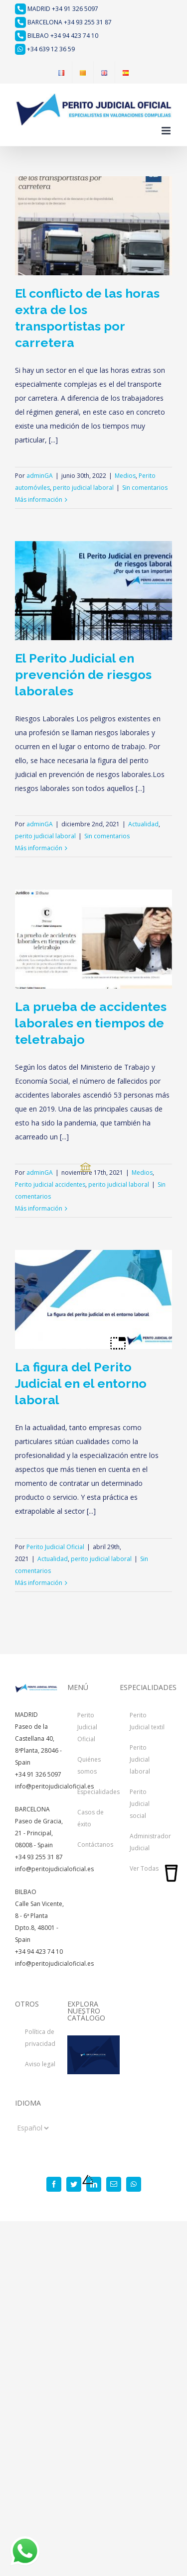 The image size is (187, 2576). What do you see at coordinates (88, 2180) in the screenshot?
I see `measure or adjust an angle` at bounding box center [88, 2180].